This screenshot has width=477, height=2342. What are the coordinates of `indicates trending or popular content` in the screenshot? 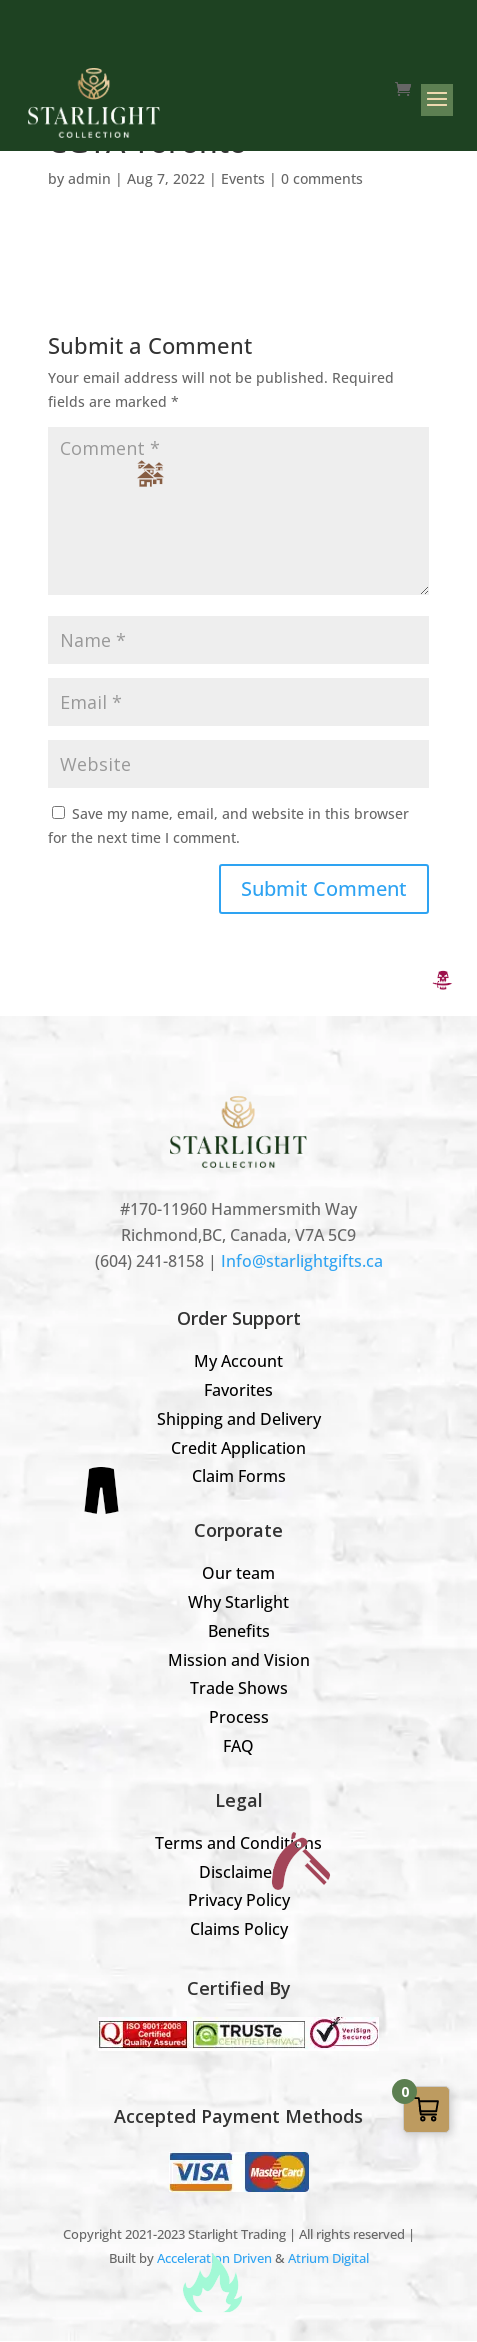 It's located at (212, 2282).